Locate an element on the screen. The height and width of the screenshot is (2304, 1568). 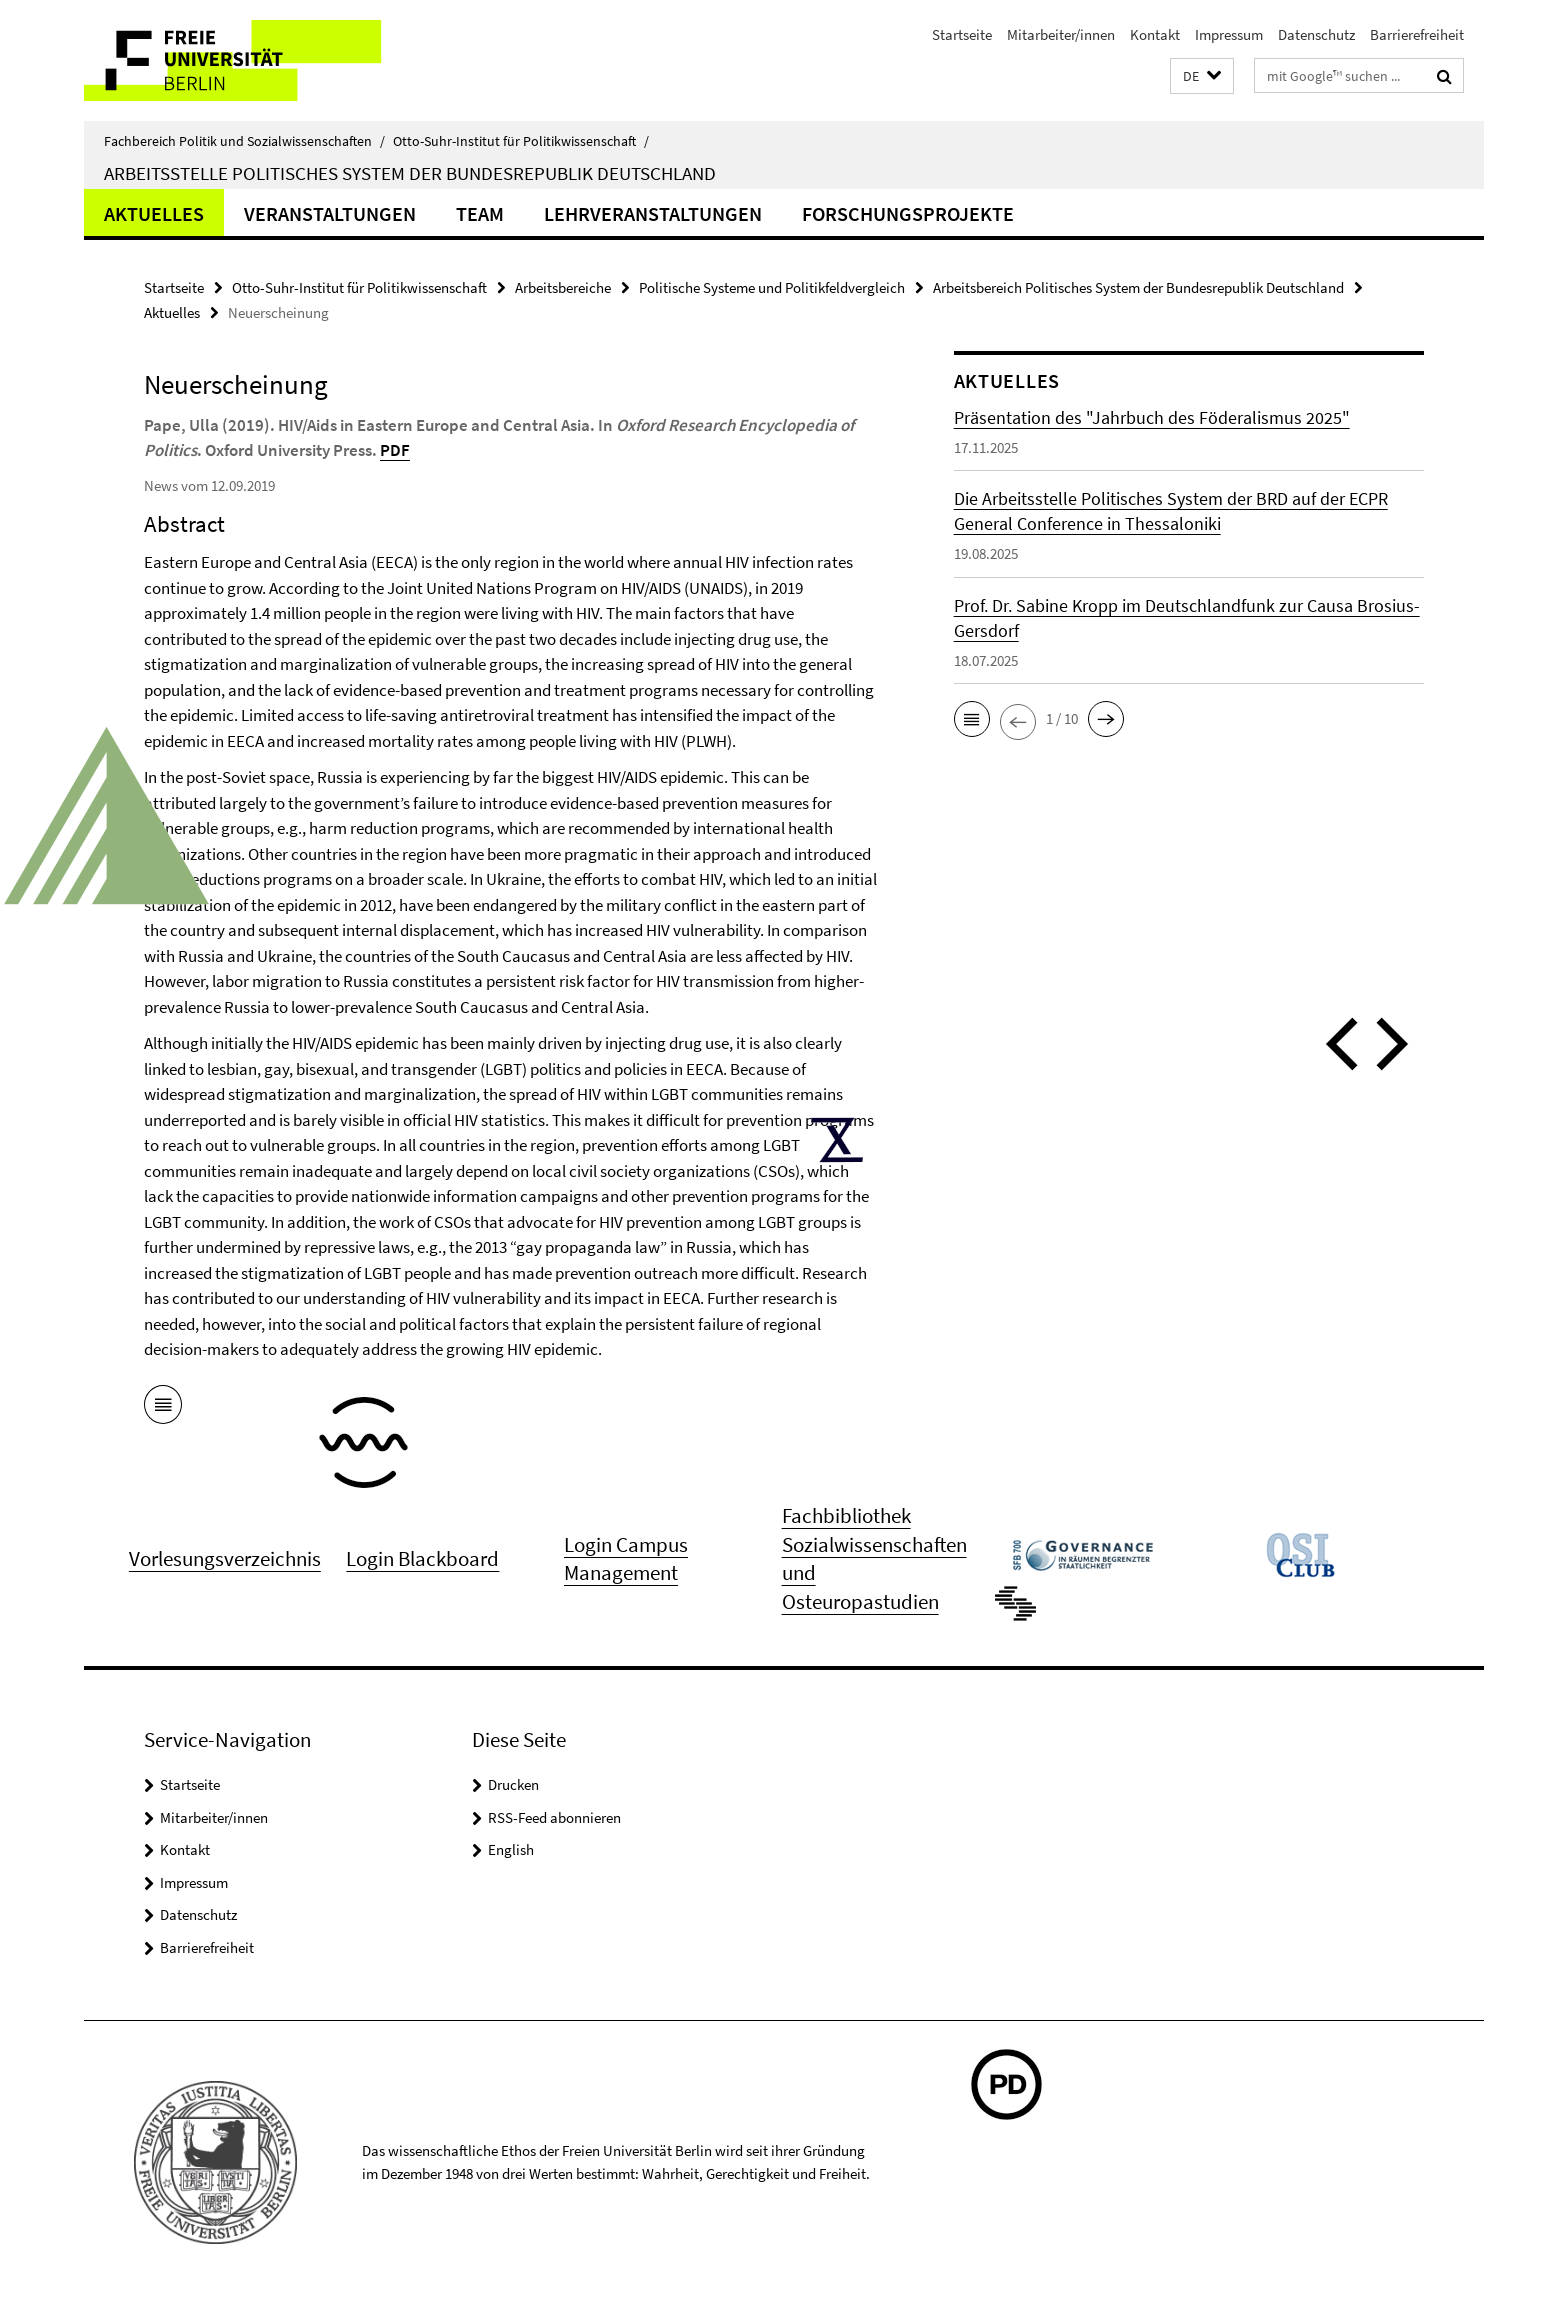
SonarQube for IDE logo is located at coordinates (363, 1442).